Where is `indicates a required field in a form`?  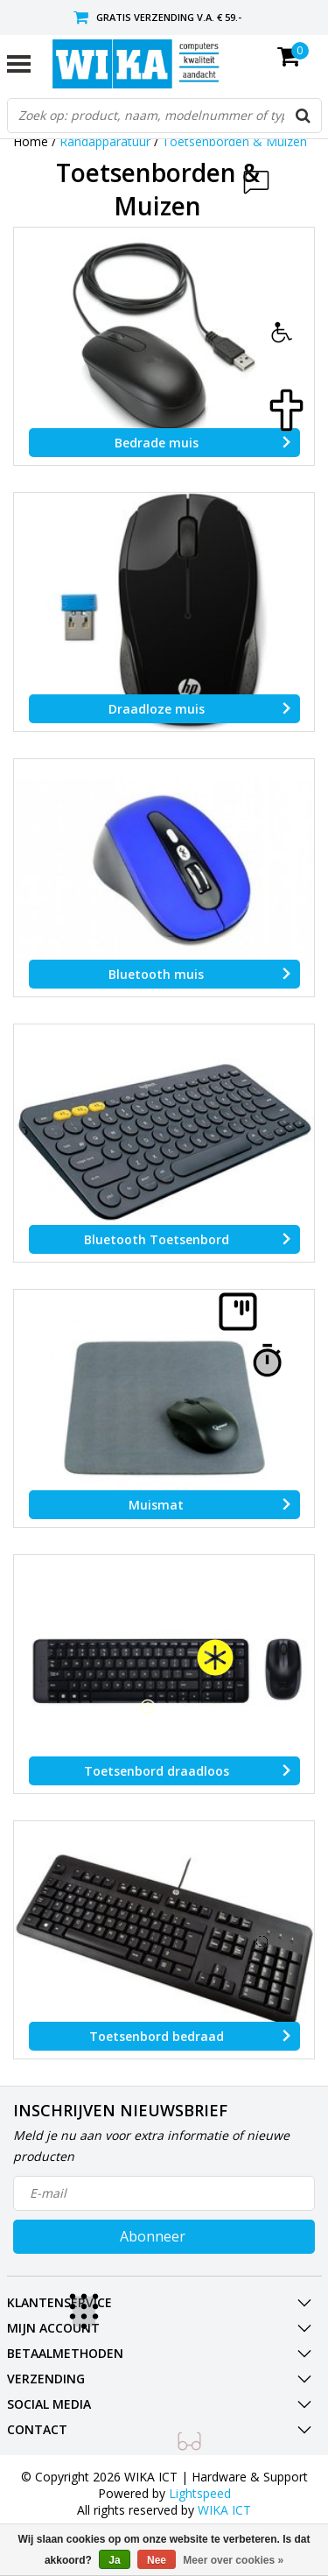 indicates a required field in a form is located at coordinates (215, 1658).